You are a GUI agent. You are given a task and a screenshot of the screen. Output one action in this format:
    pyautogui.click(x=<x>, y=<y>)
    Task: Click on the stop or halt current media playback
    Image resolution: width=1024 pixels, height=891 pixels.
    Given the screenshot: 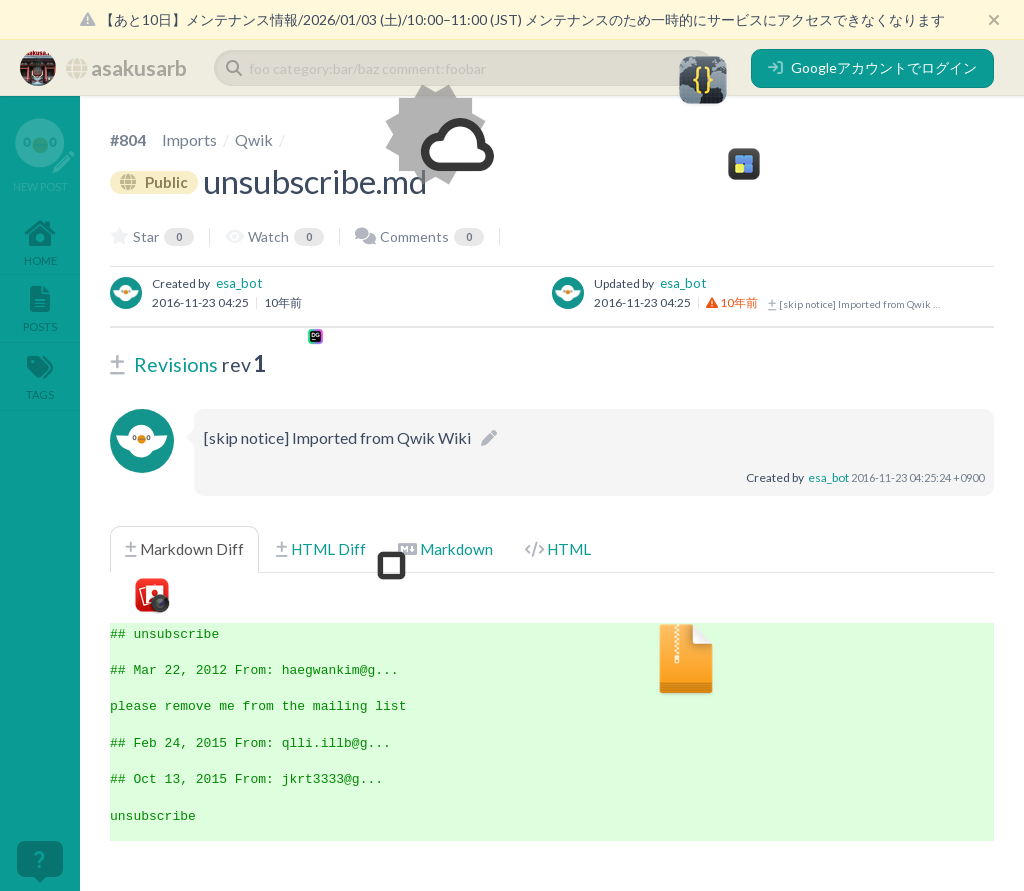 What is the action you would take?
    pyautogui.click(x=416, y=540)
    